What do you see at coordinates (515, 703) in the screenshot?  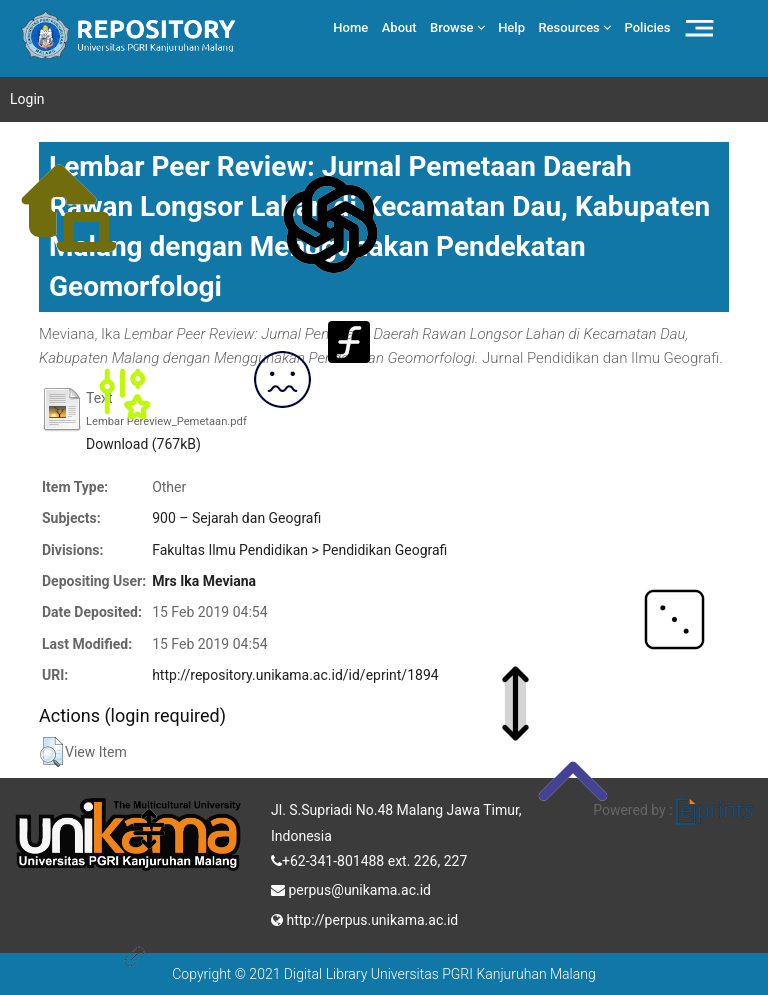 I see `adjust height or vertical size` at bounding box center [515, 703].